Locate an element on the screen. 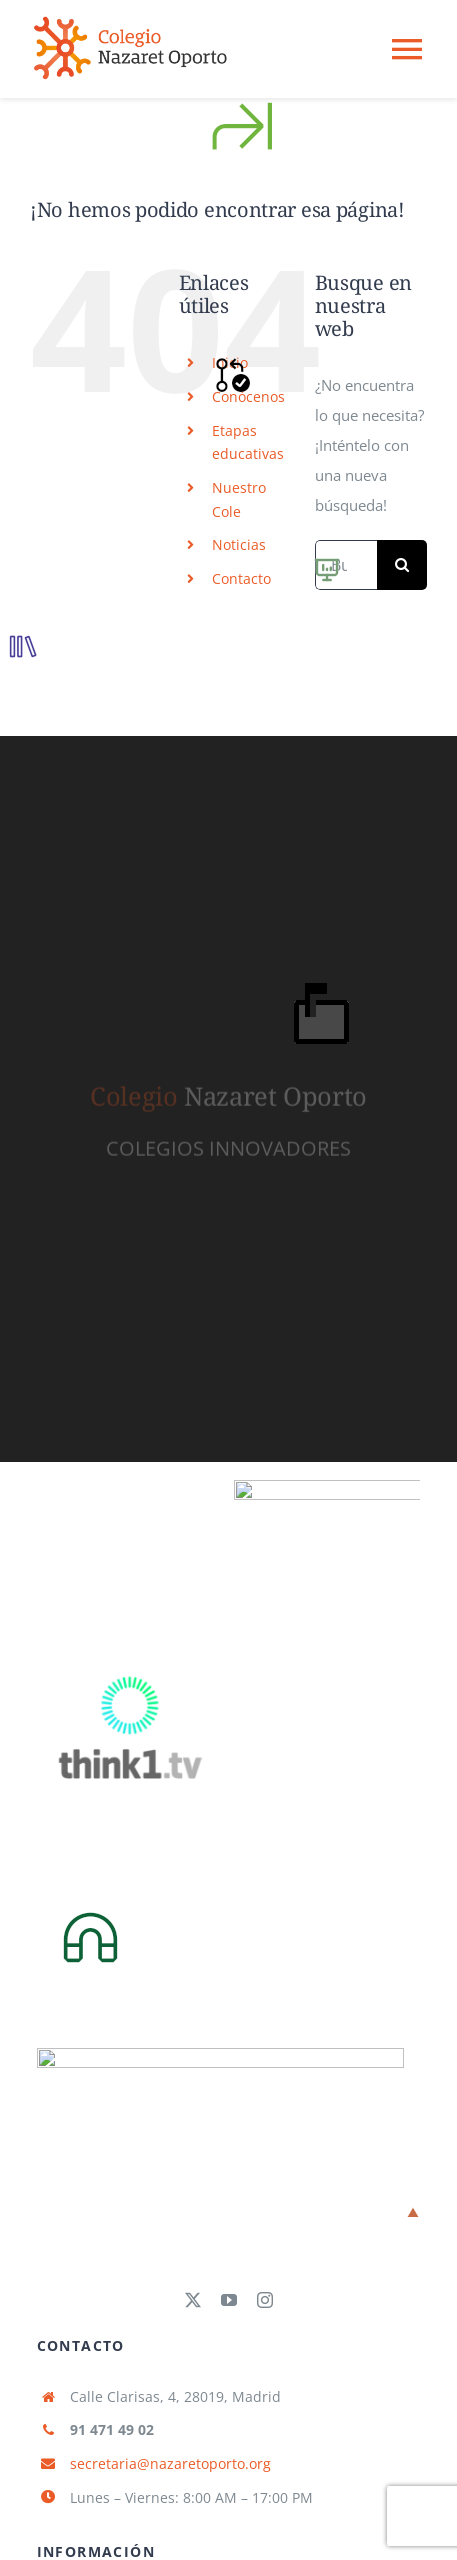  access your saved library or collection is located at coordinates (22, 646).